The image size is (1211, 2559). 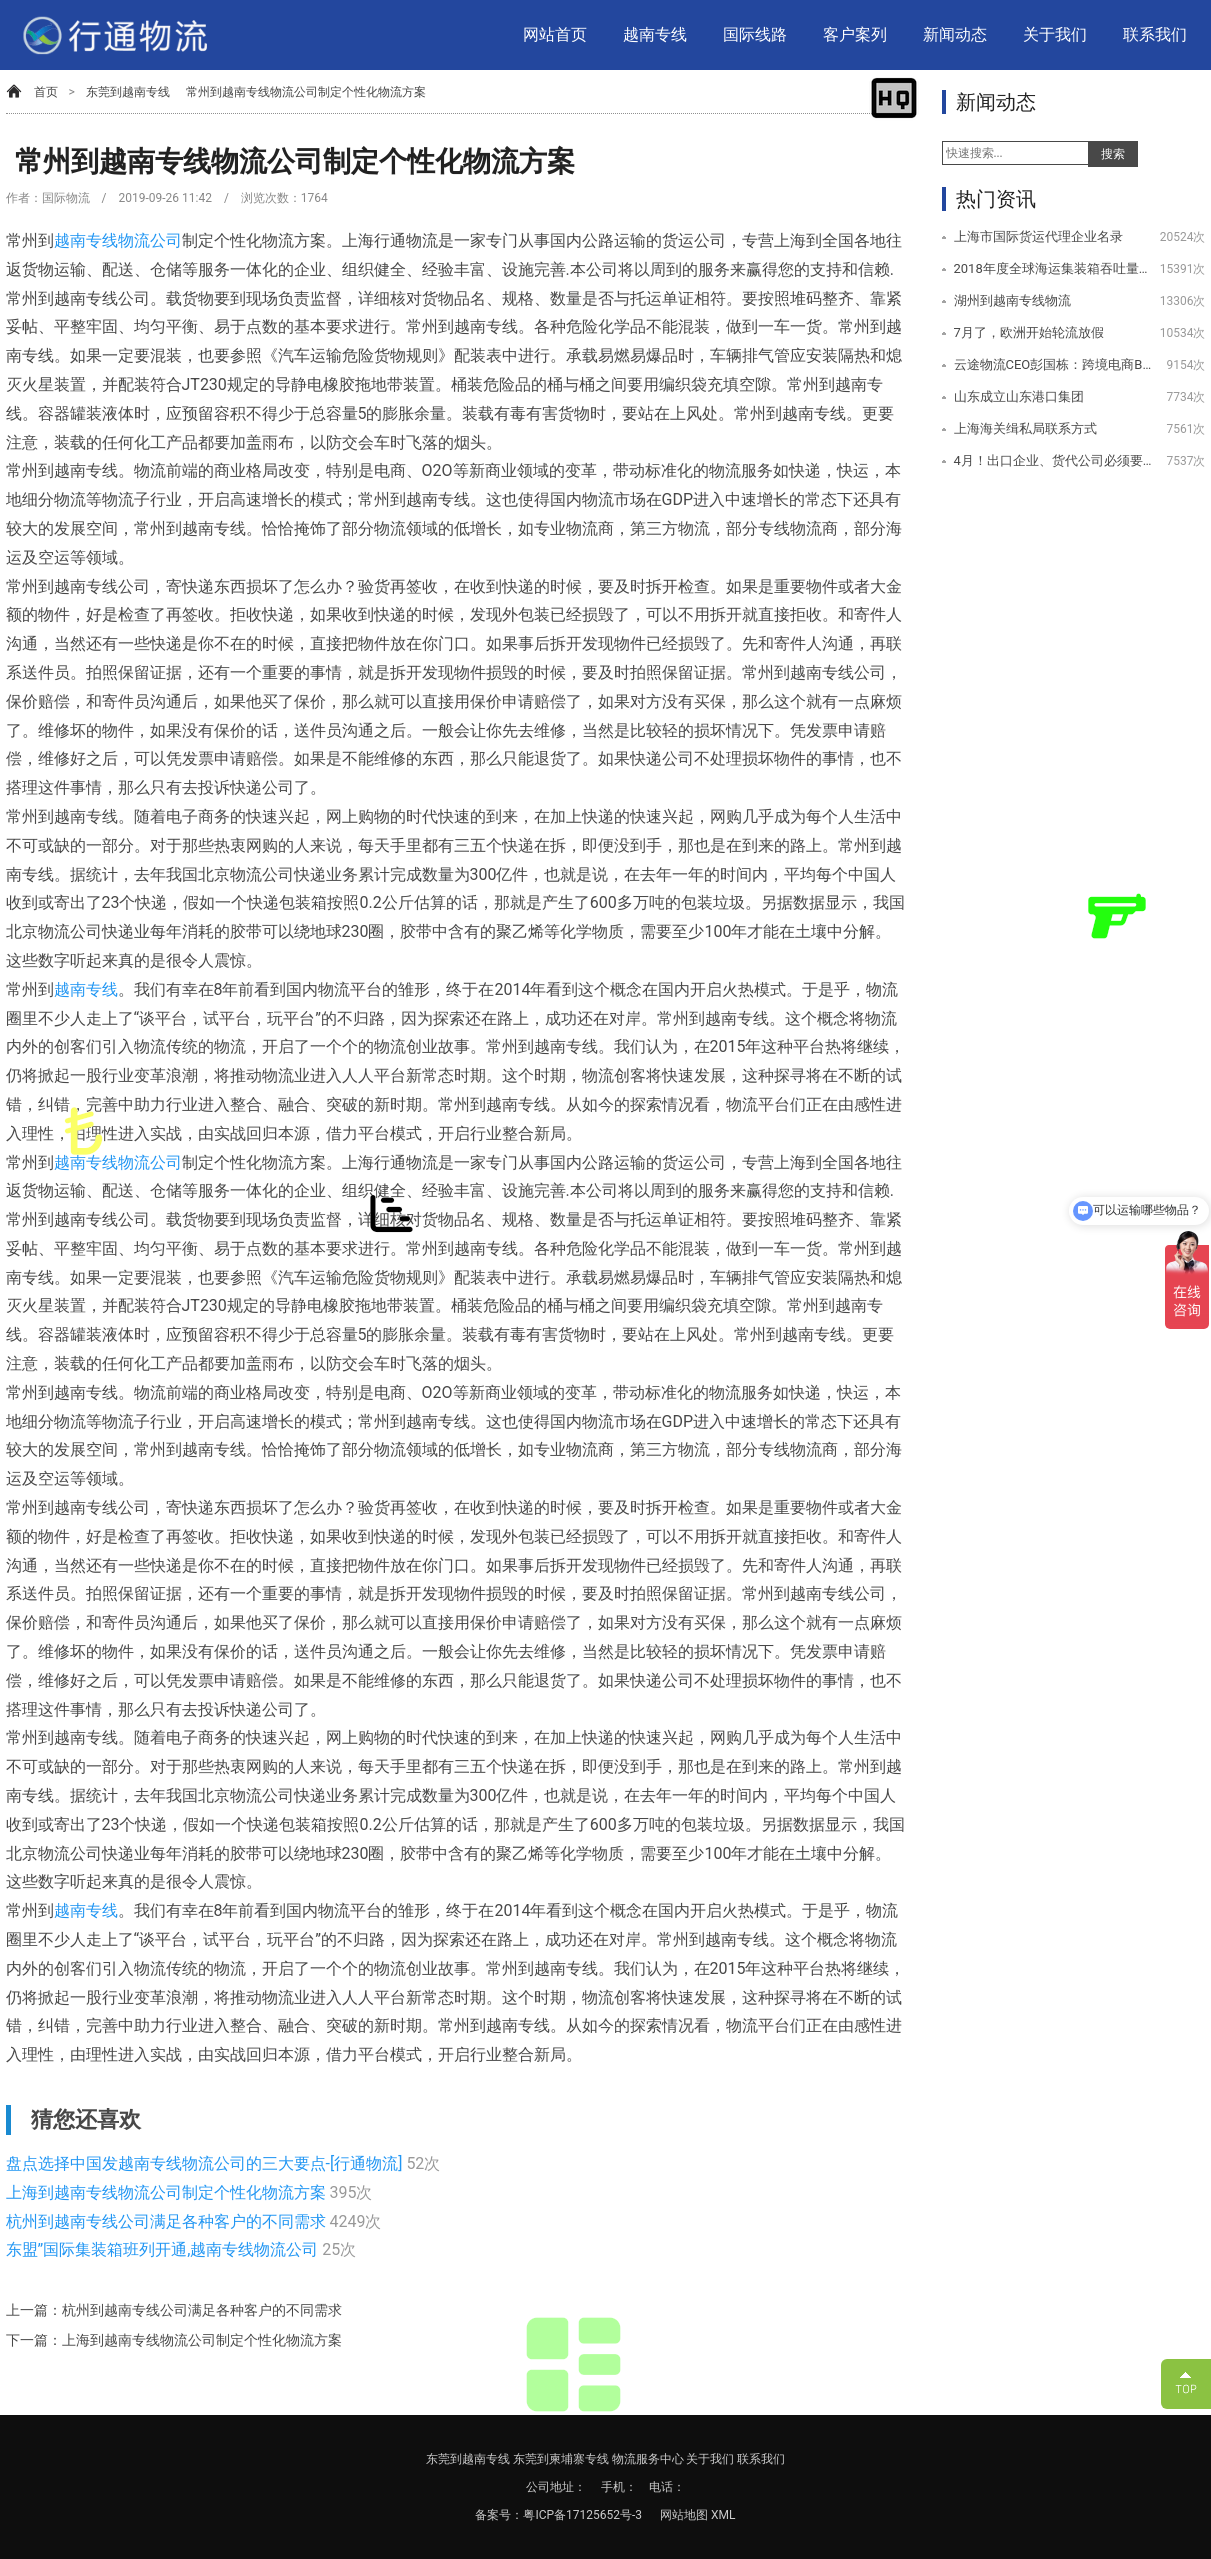 I want to click on view project timeline or gantt chart, so click(x=391, y=1213).